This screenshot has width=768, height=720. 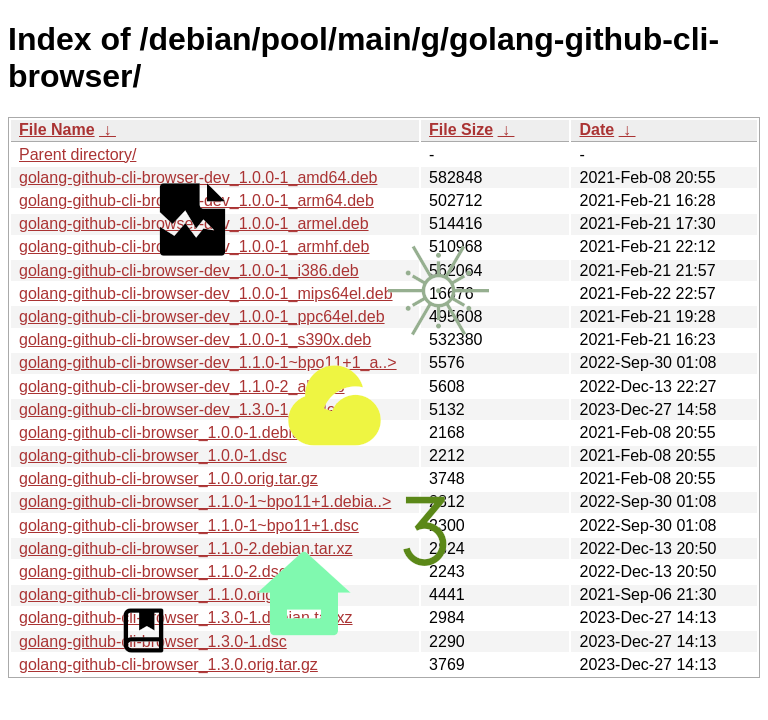 I want to click on view bookmarked items, so click(x=143, y=630).